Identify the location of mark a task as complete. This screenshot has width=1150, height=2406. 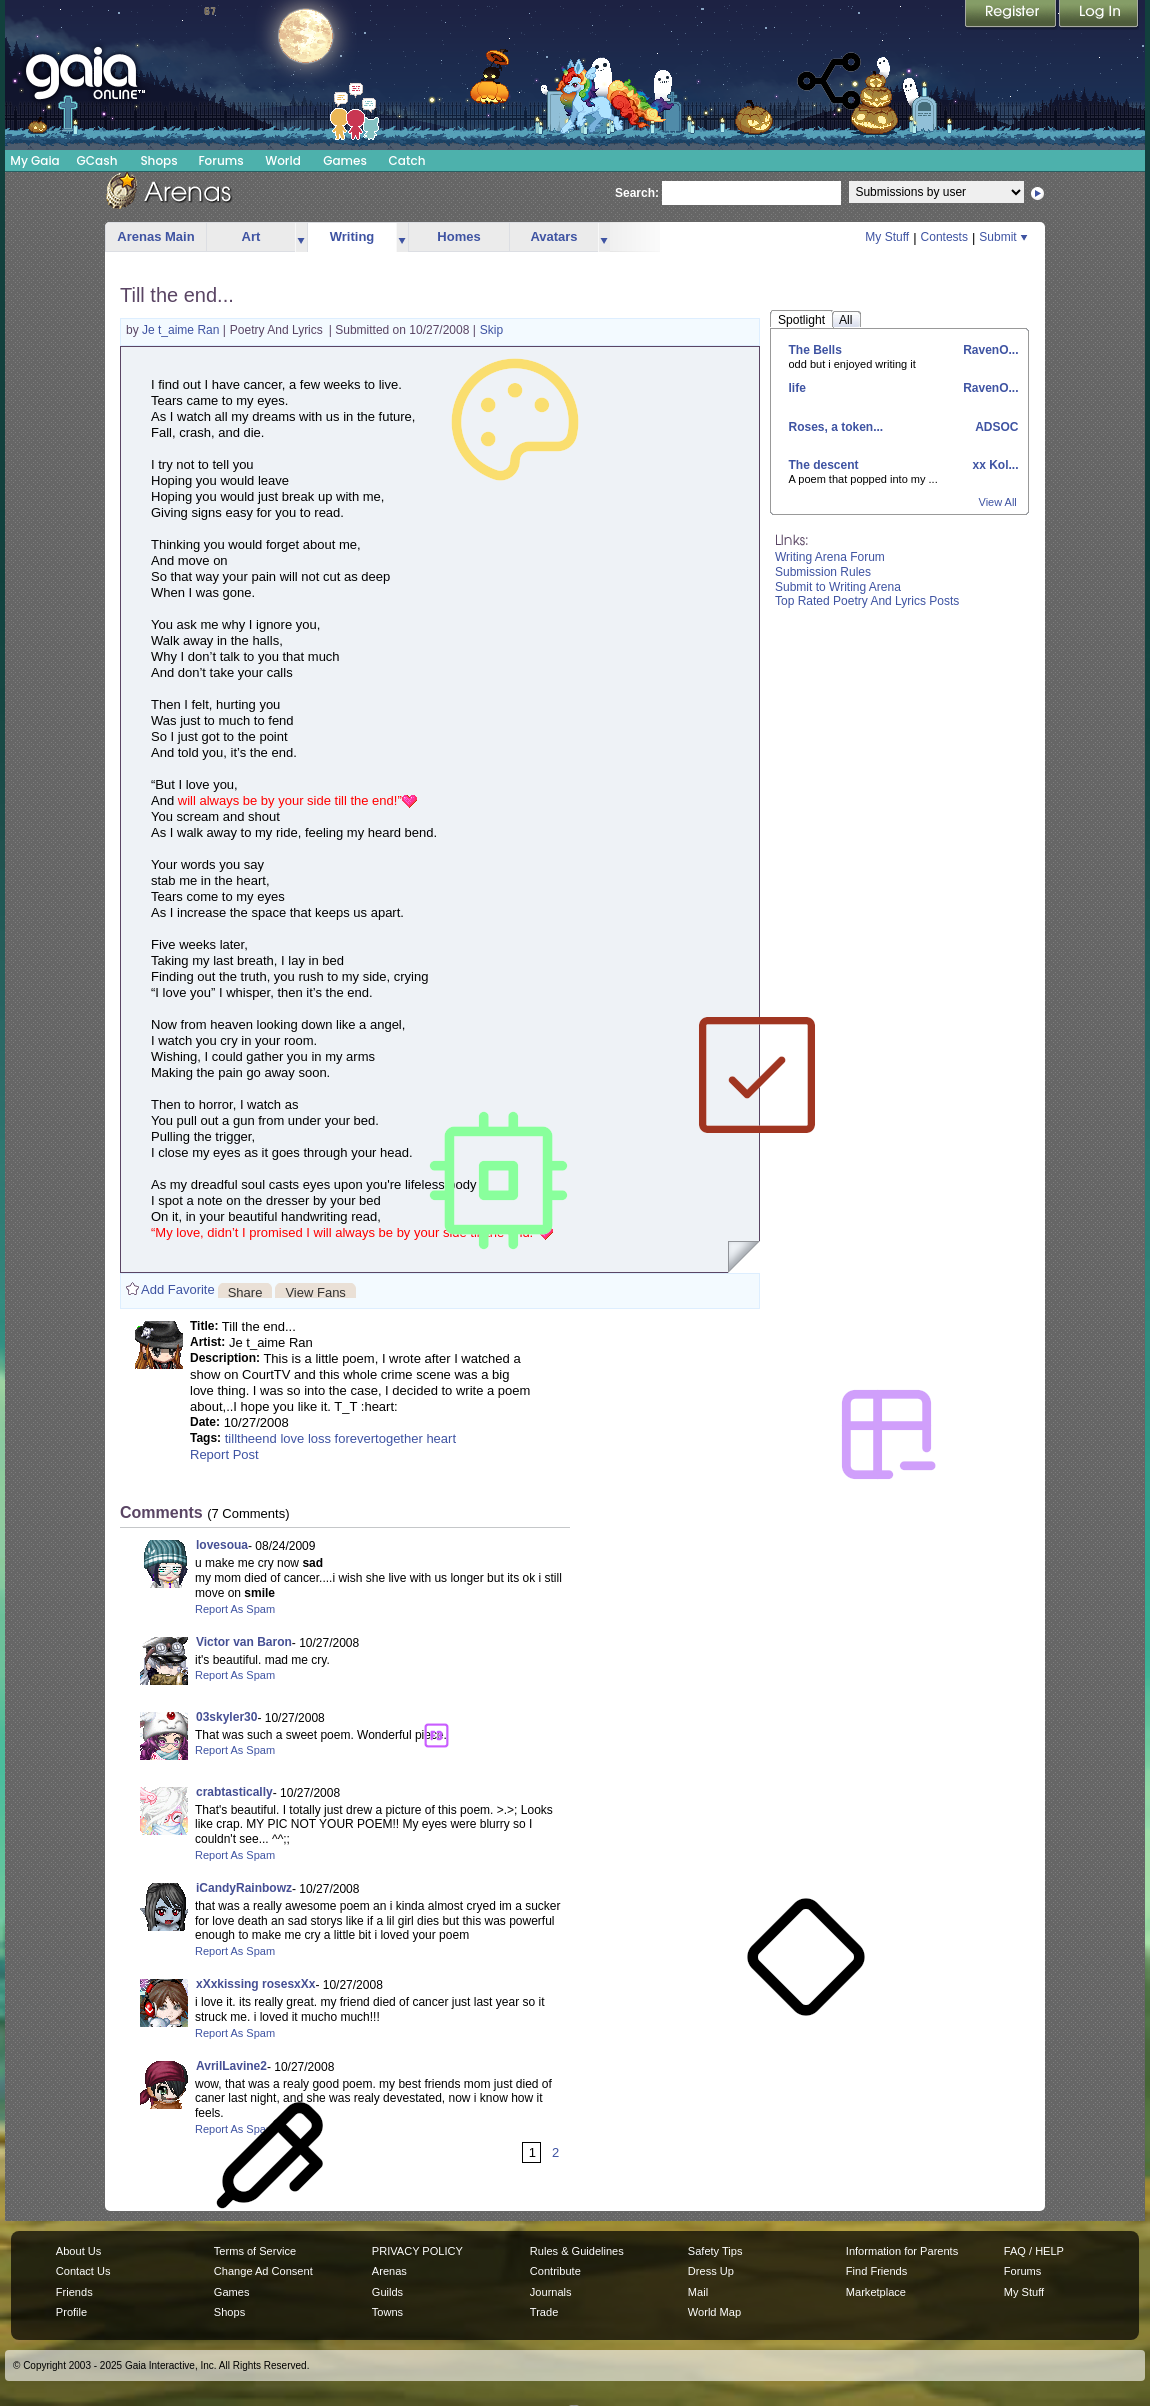
(757, 1075).